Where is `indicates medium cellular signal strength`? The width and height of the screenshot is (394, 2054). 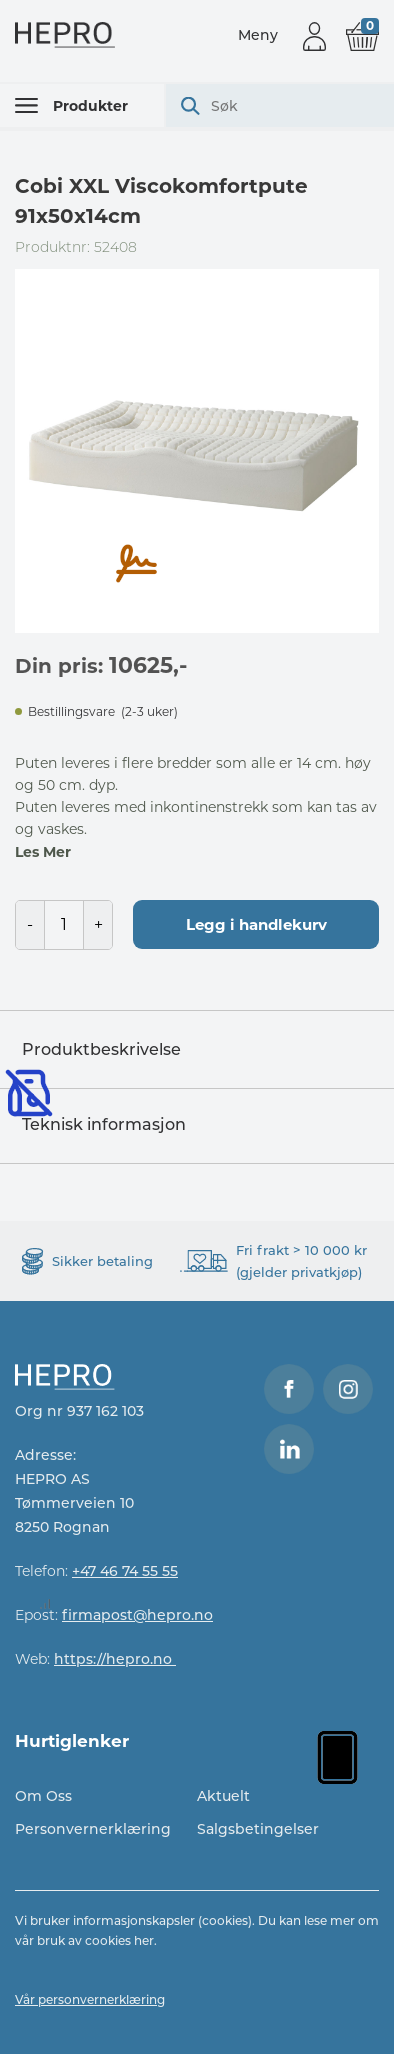 indicates medium cellular signal strength is located at coordinates (50, 1601).